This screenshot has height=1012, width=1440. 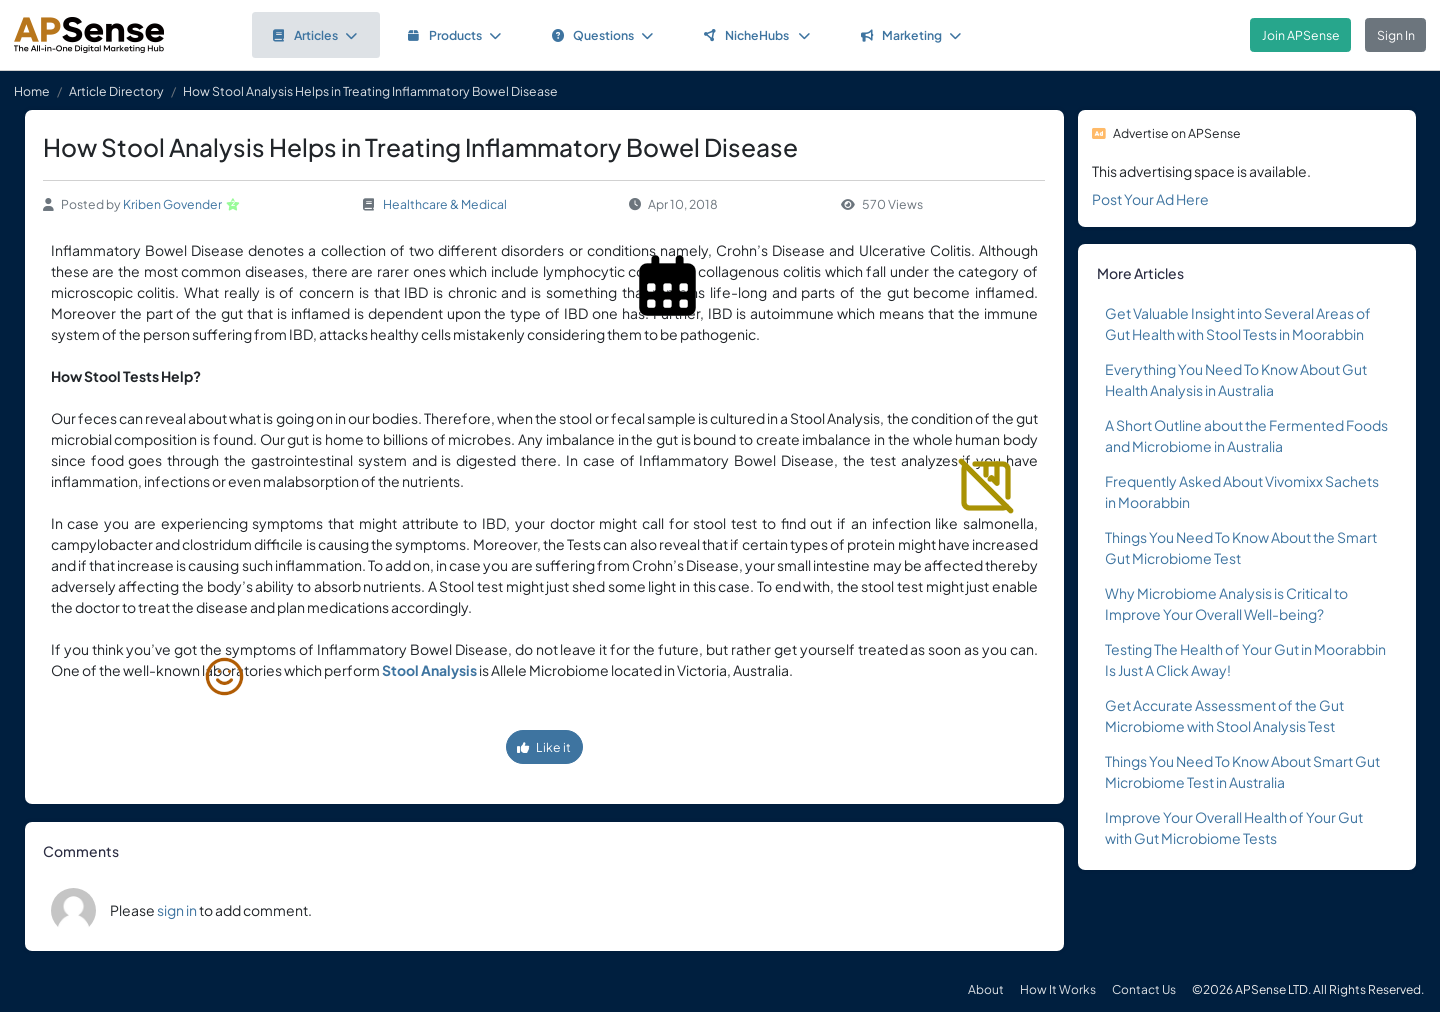 I want to click on view calendar or schedule, so click(x=667, y=287).